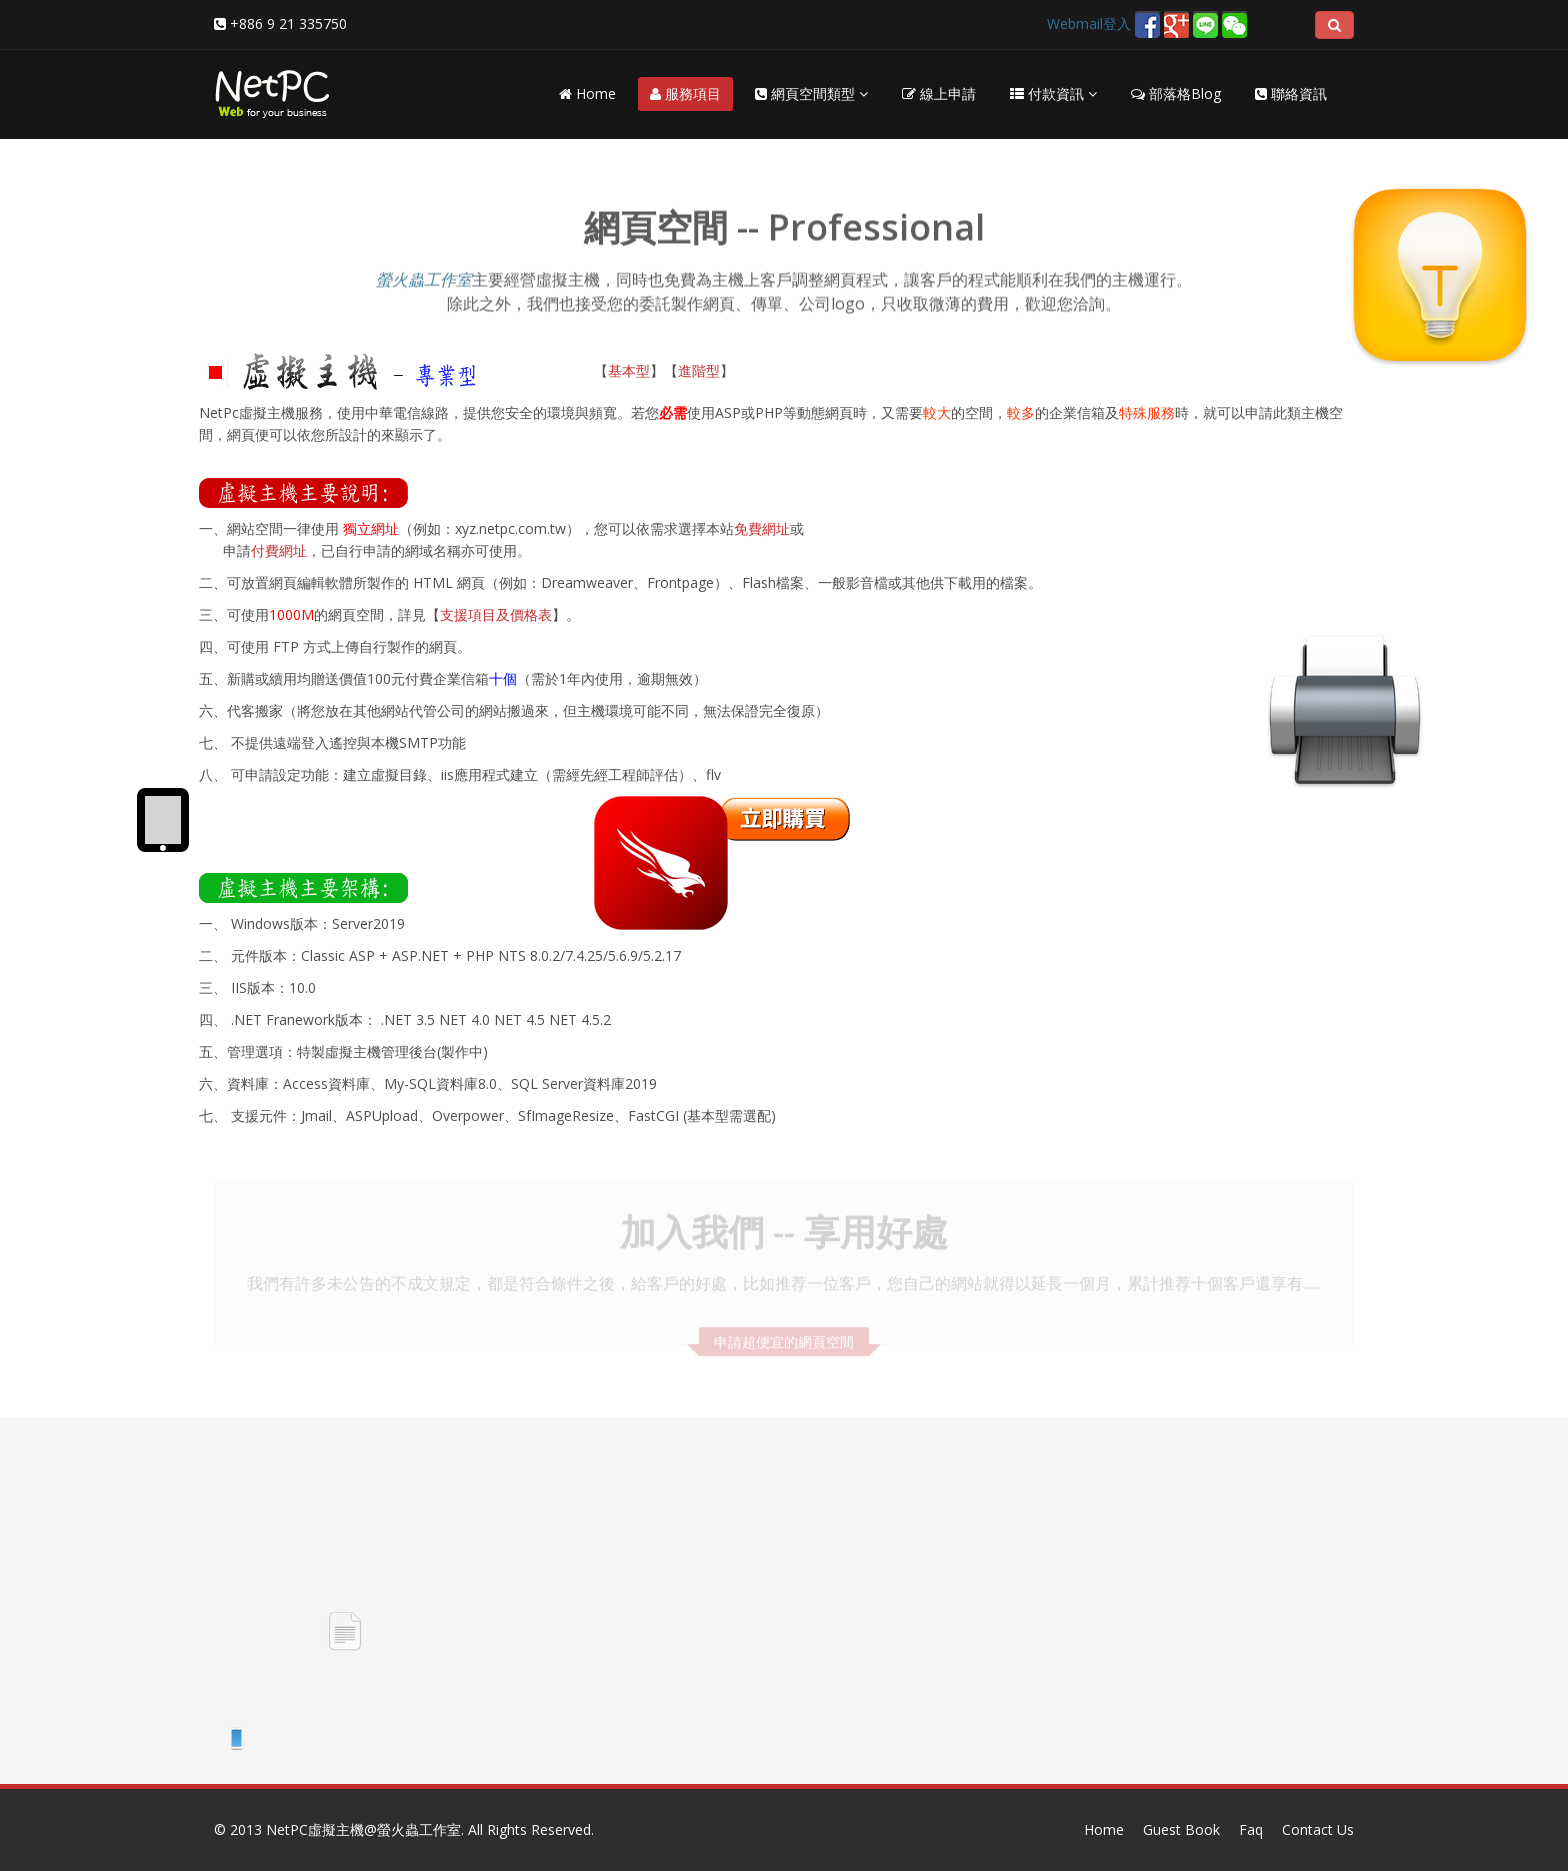 This screenshot has width=1568, height=1871. Describe the element at coordinates (1345, 710) in the screenshot. I see `add a new printer to your system` at that location.